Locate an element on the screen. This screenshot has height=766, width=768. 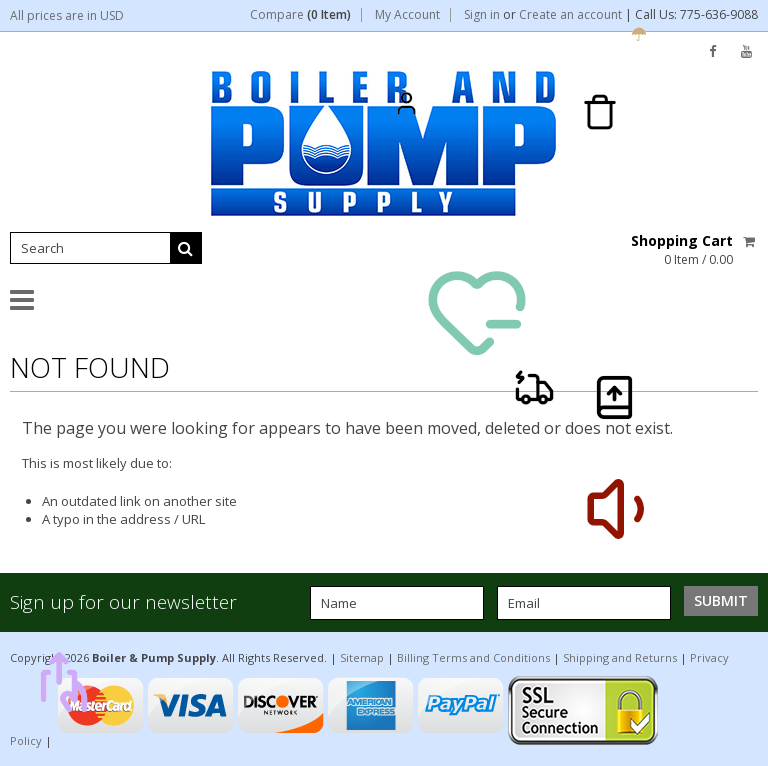
view your profile is located at coordinates (406, 103).